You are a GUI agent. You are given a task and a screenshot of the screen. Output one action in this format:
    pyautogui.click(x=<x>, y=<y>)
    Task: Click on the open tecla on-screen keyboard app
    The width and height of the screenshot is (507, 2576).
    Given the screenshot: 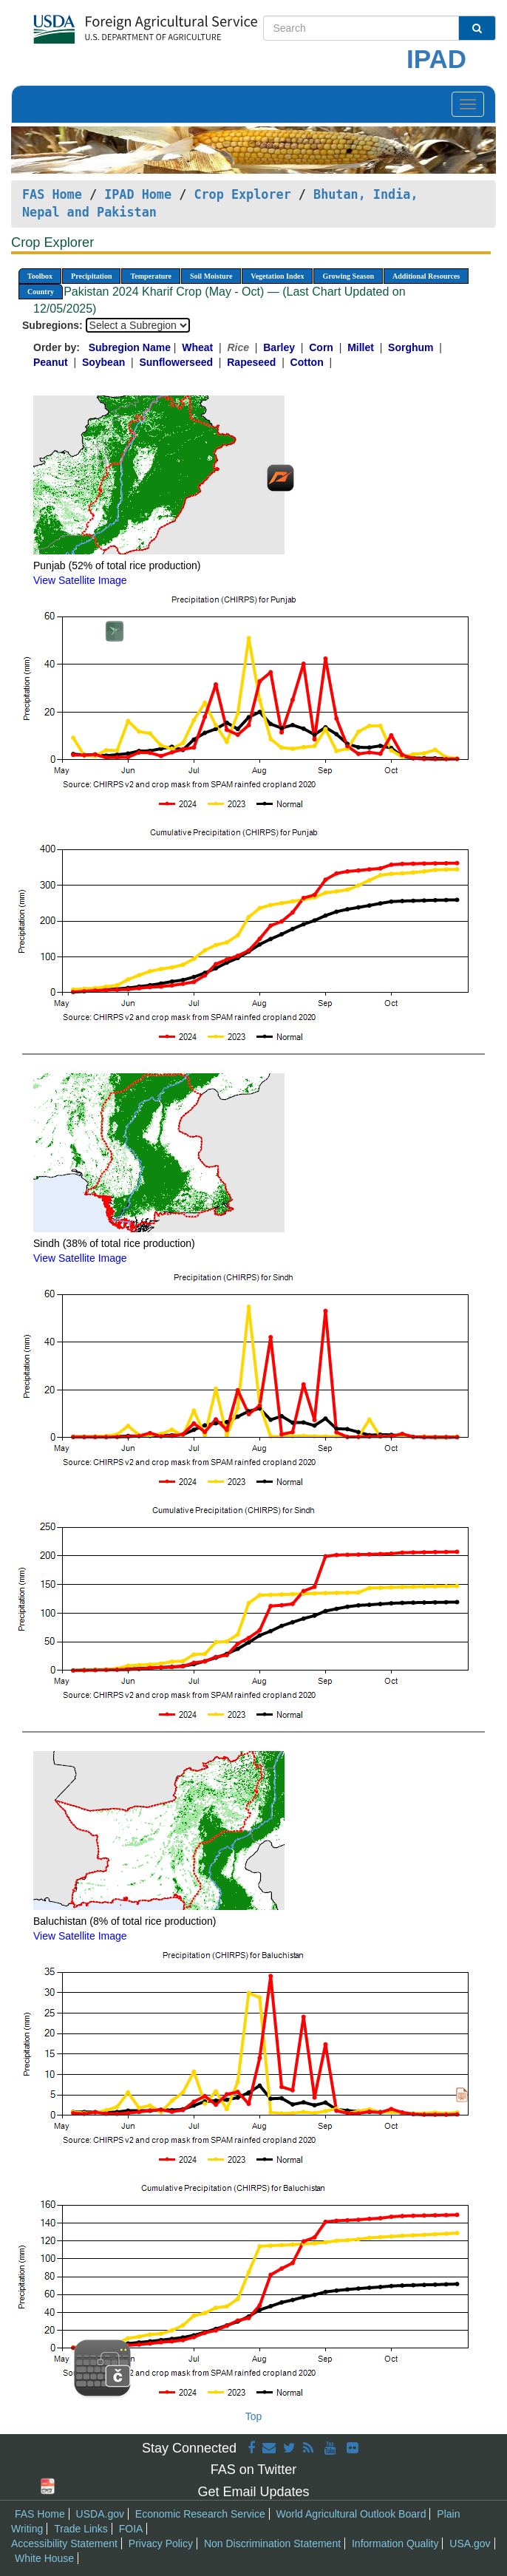 What is the action you would take?
    pyautogui.click(x=102, y=2368)
    